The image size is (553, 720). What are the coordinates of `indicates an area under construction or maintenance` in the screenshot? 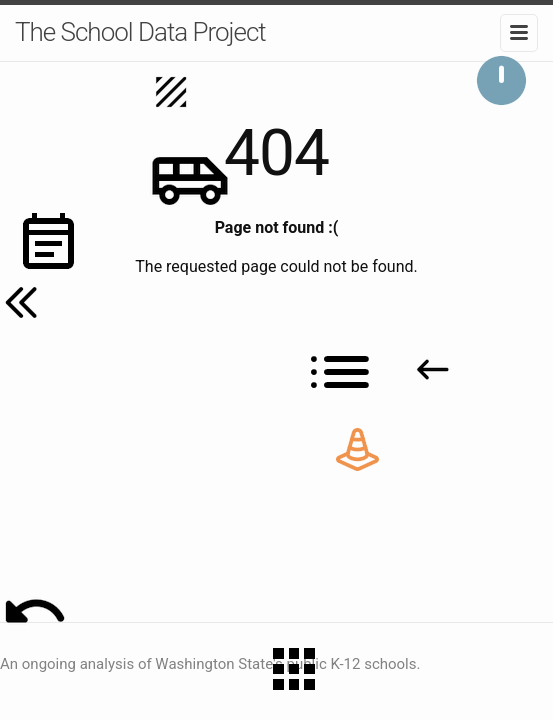 It's located at (357, 449).